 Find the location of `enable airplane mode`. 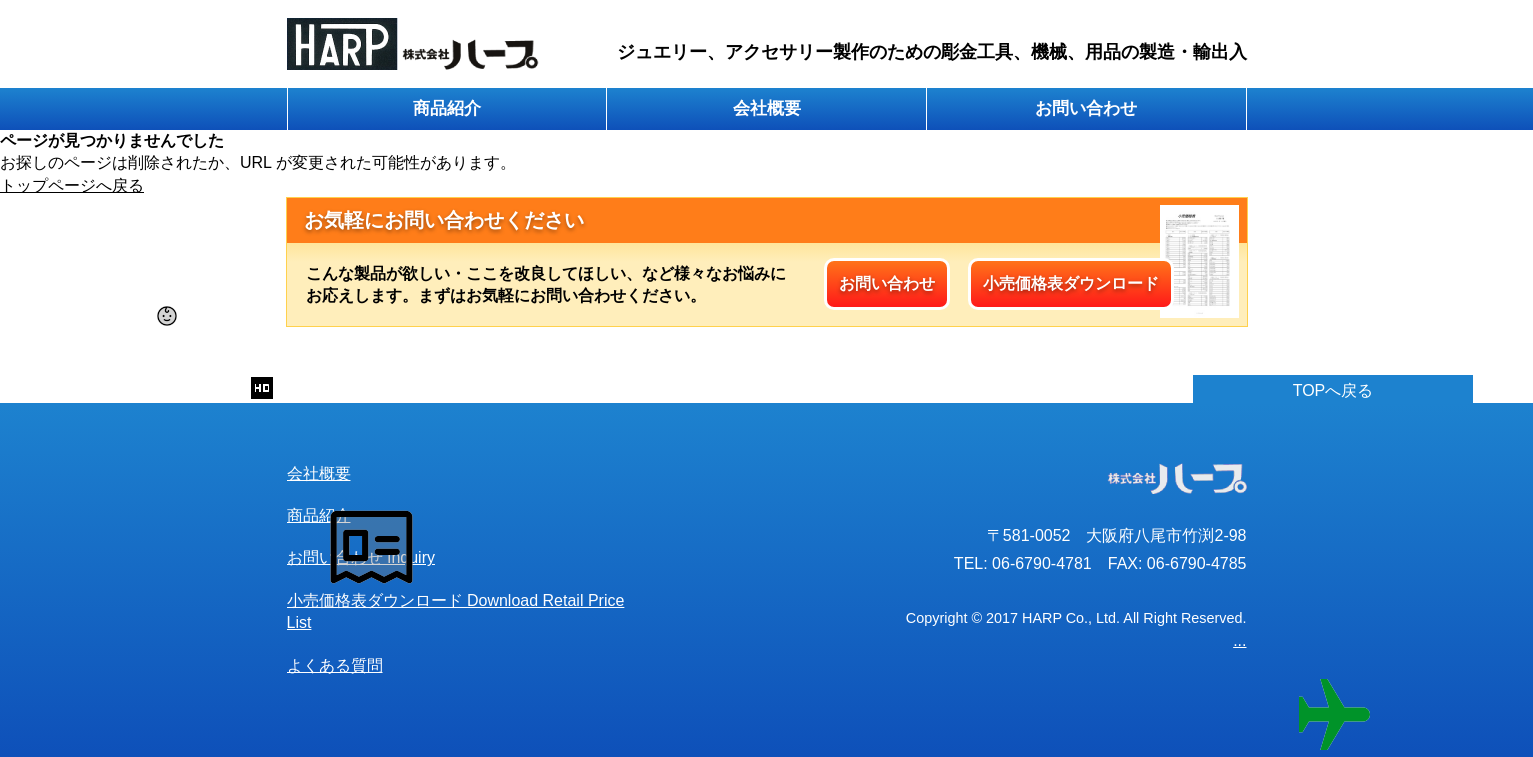

enable airplane mode is located at coordinates (1334, 714).